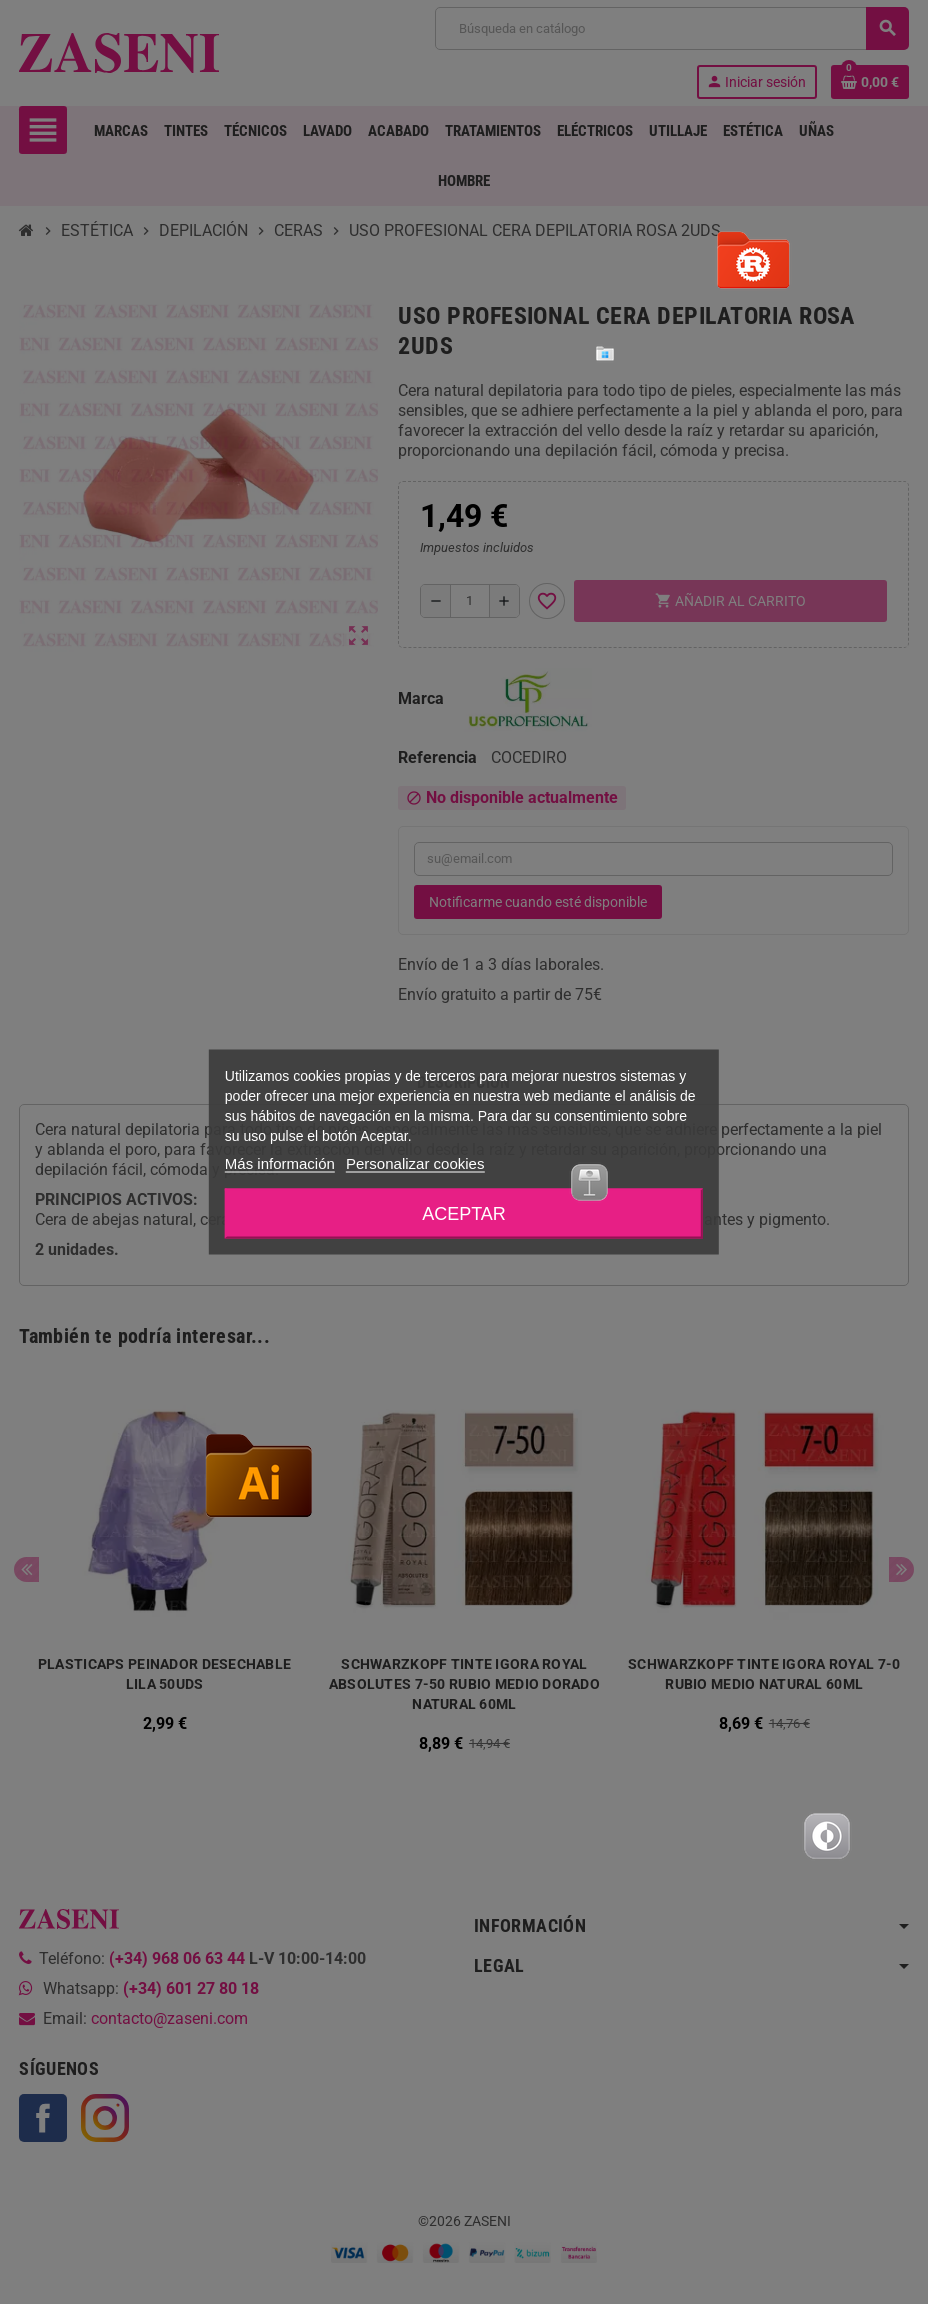 This screenshot has width=928, height=2304. Describe the element at coordinates (753, 262) in the screenshot. I see `open folder containing rust programming projects` at that location.